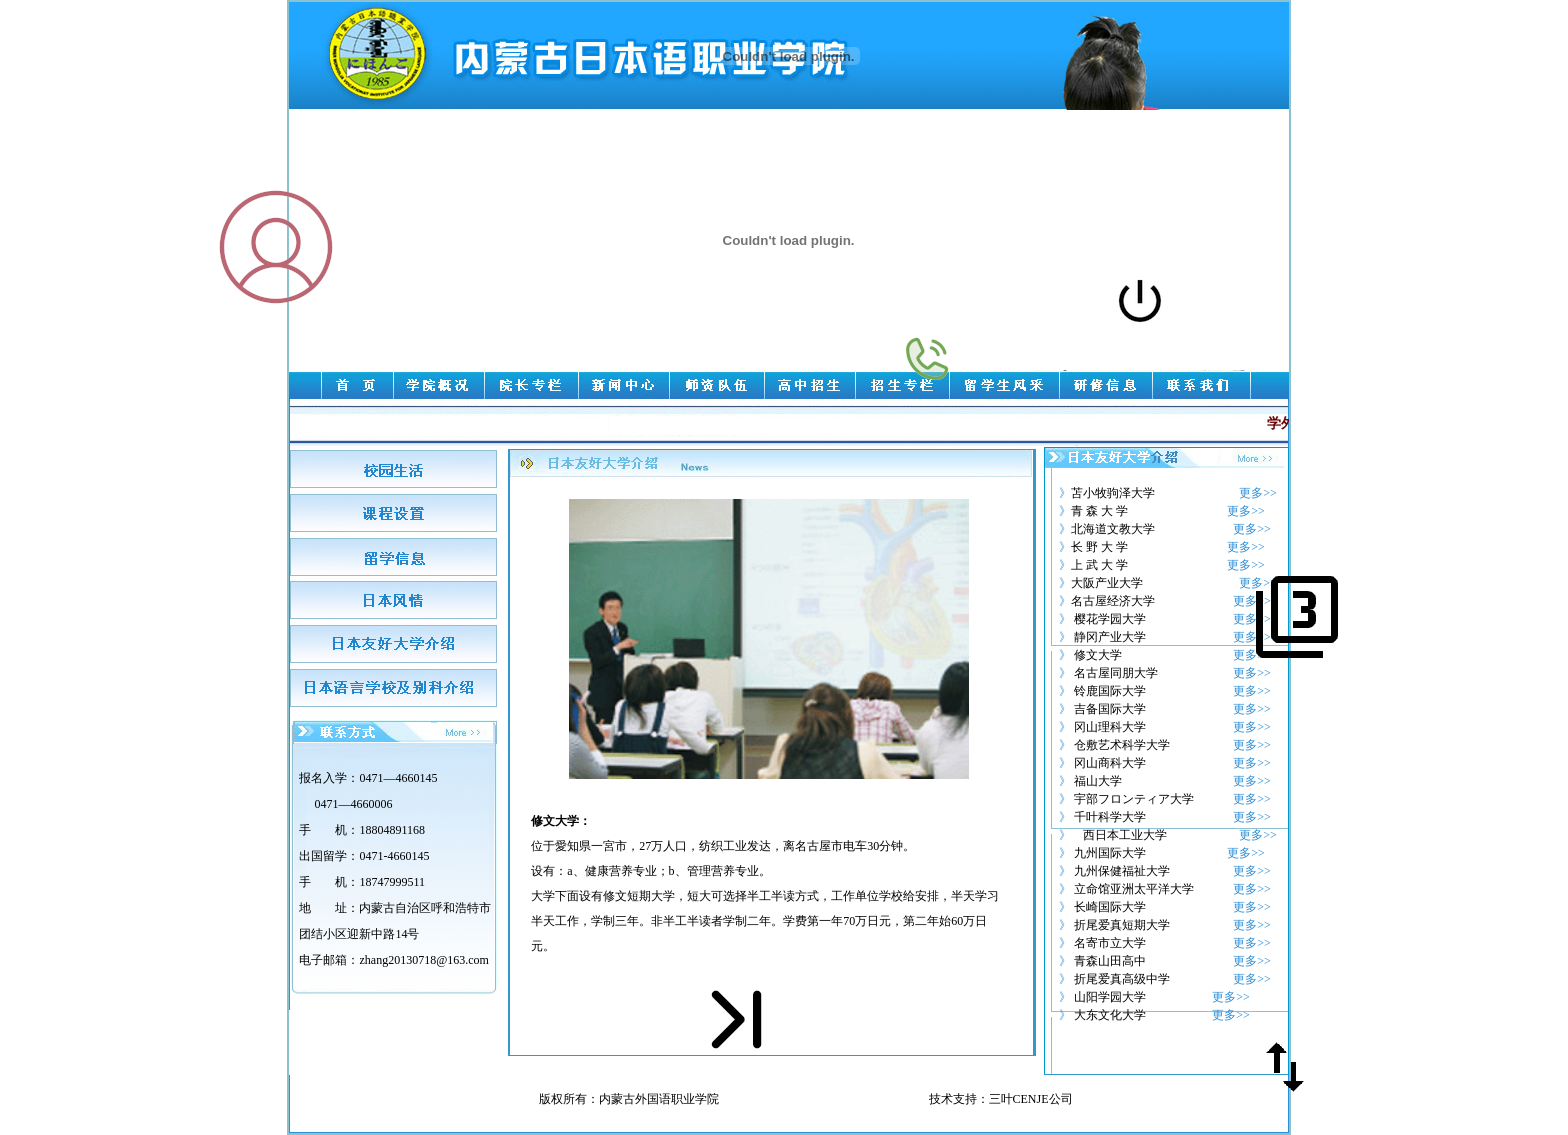 This screenshot has height=1135, width=1568. What do you see at coordinates (928, 358) in the screenshot?
I see `make a phone call` at bounding box center [928, 358].